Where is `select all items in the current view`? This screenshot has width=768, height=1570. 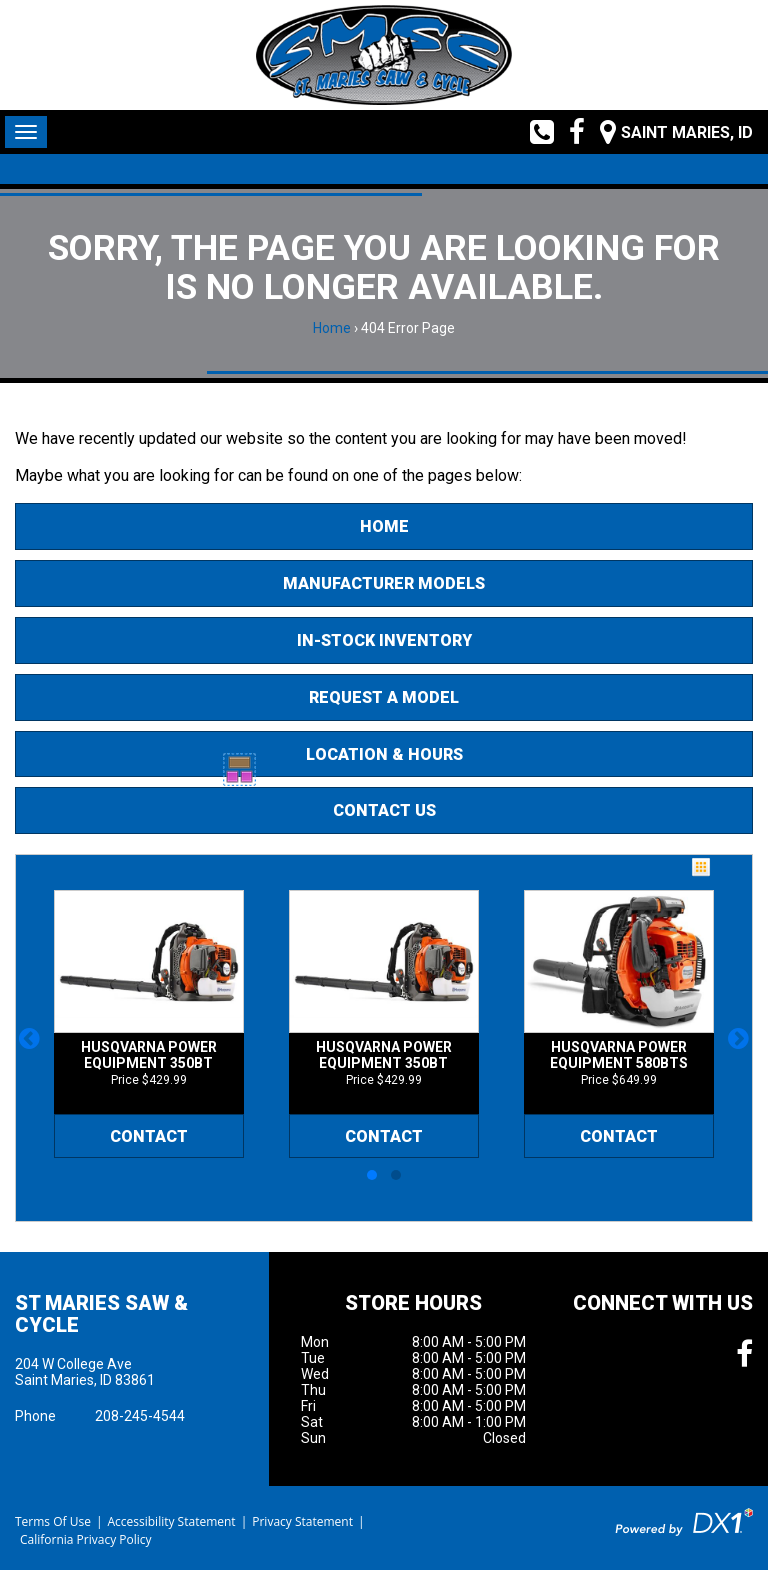 select all items in the current view is located at coordinates (239, 769).